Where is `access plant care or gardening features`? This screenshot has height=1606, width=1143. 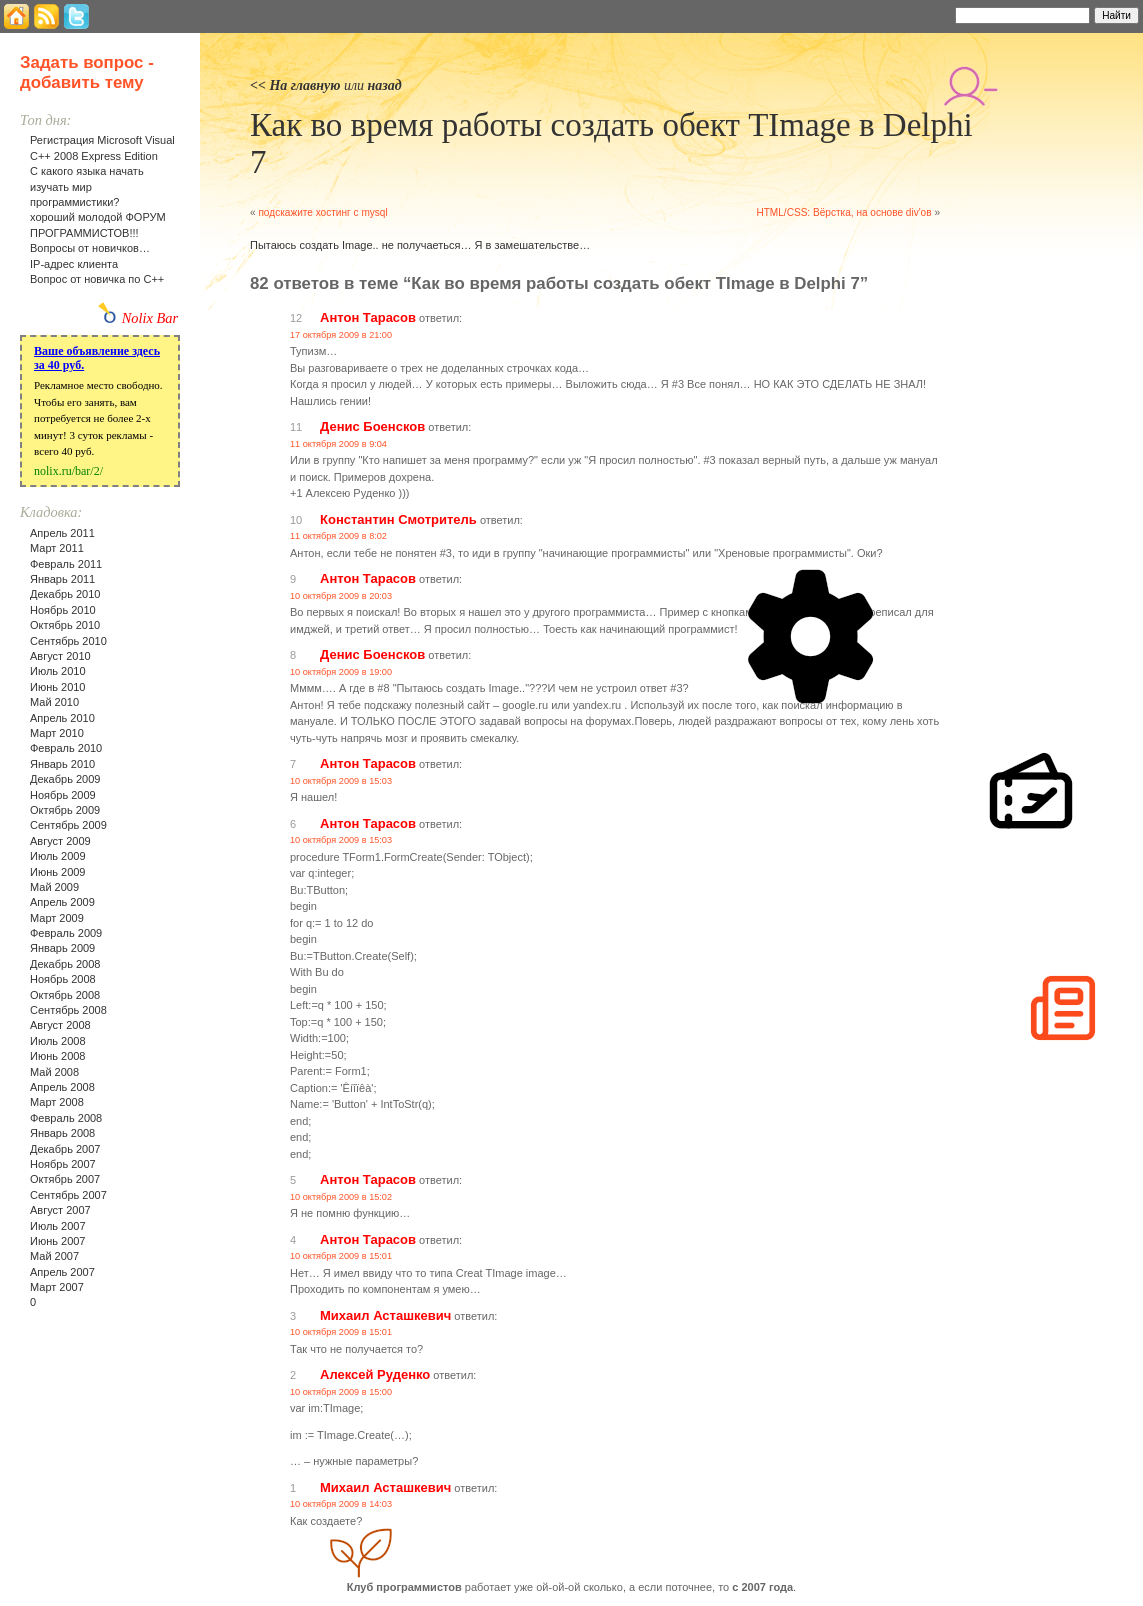 access plant care or gardening features is located at coordinates (361, 1551).